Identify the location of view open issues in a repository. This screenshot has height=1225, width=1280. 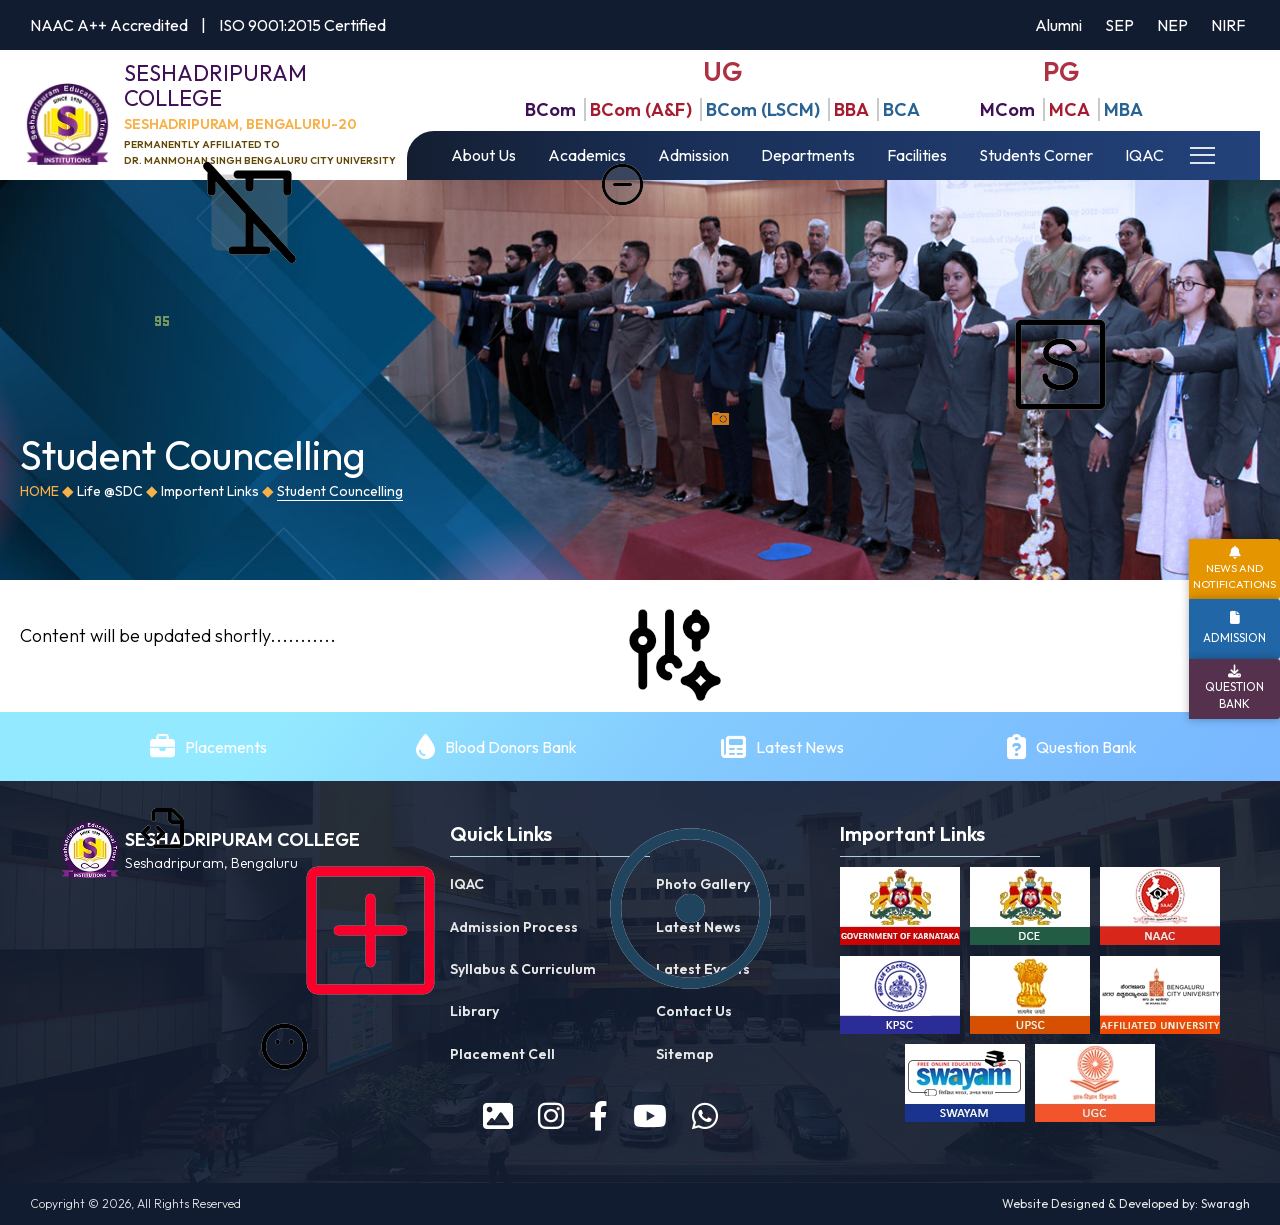
(690, 908).